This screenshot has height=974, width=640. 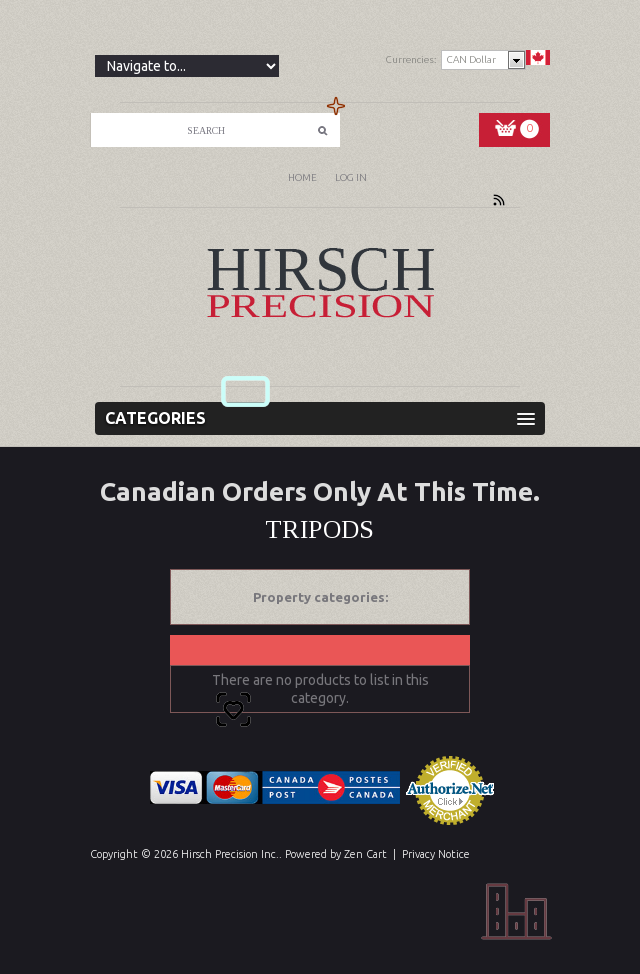 I want to click on toggle to landscape orientation, so click(x=245, y=391).